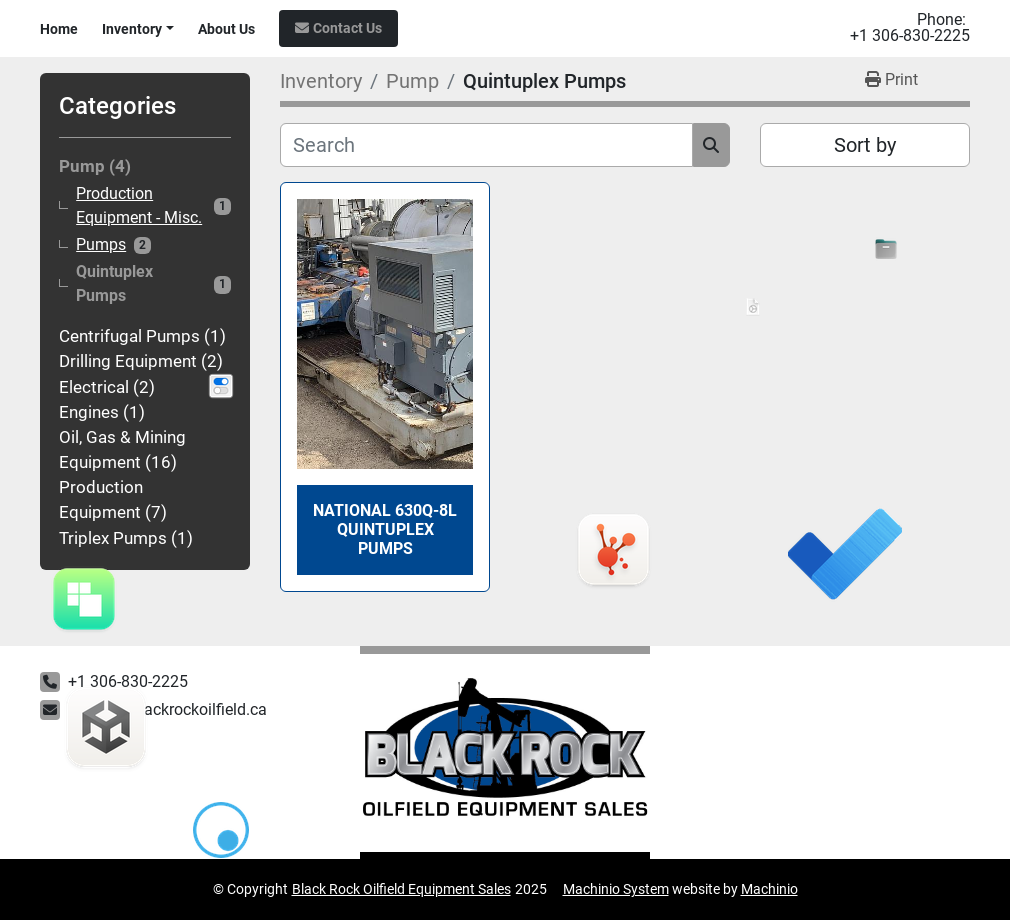 The height and width of the screenshot is (920, 1010). I want to click on open window tiling and arrangement controls, so click(84, 599).